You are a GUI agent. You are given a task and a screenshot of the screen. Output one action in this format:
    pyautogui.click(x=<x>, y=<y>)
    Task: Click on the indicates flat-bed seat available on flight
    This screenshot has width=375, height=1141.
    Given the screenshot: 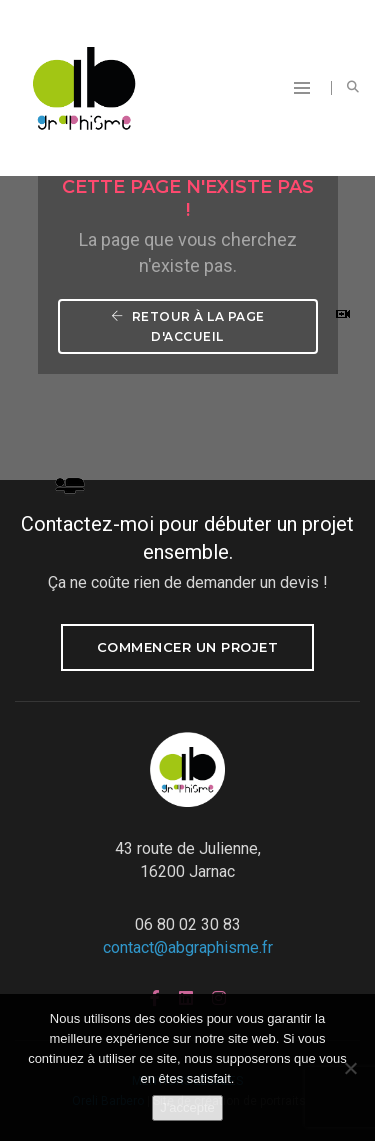 What is the action you would take?
    pyautogui.click(x=70, y=485)
    